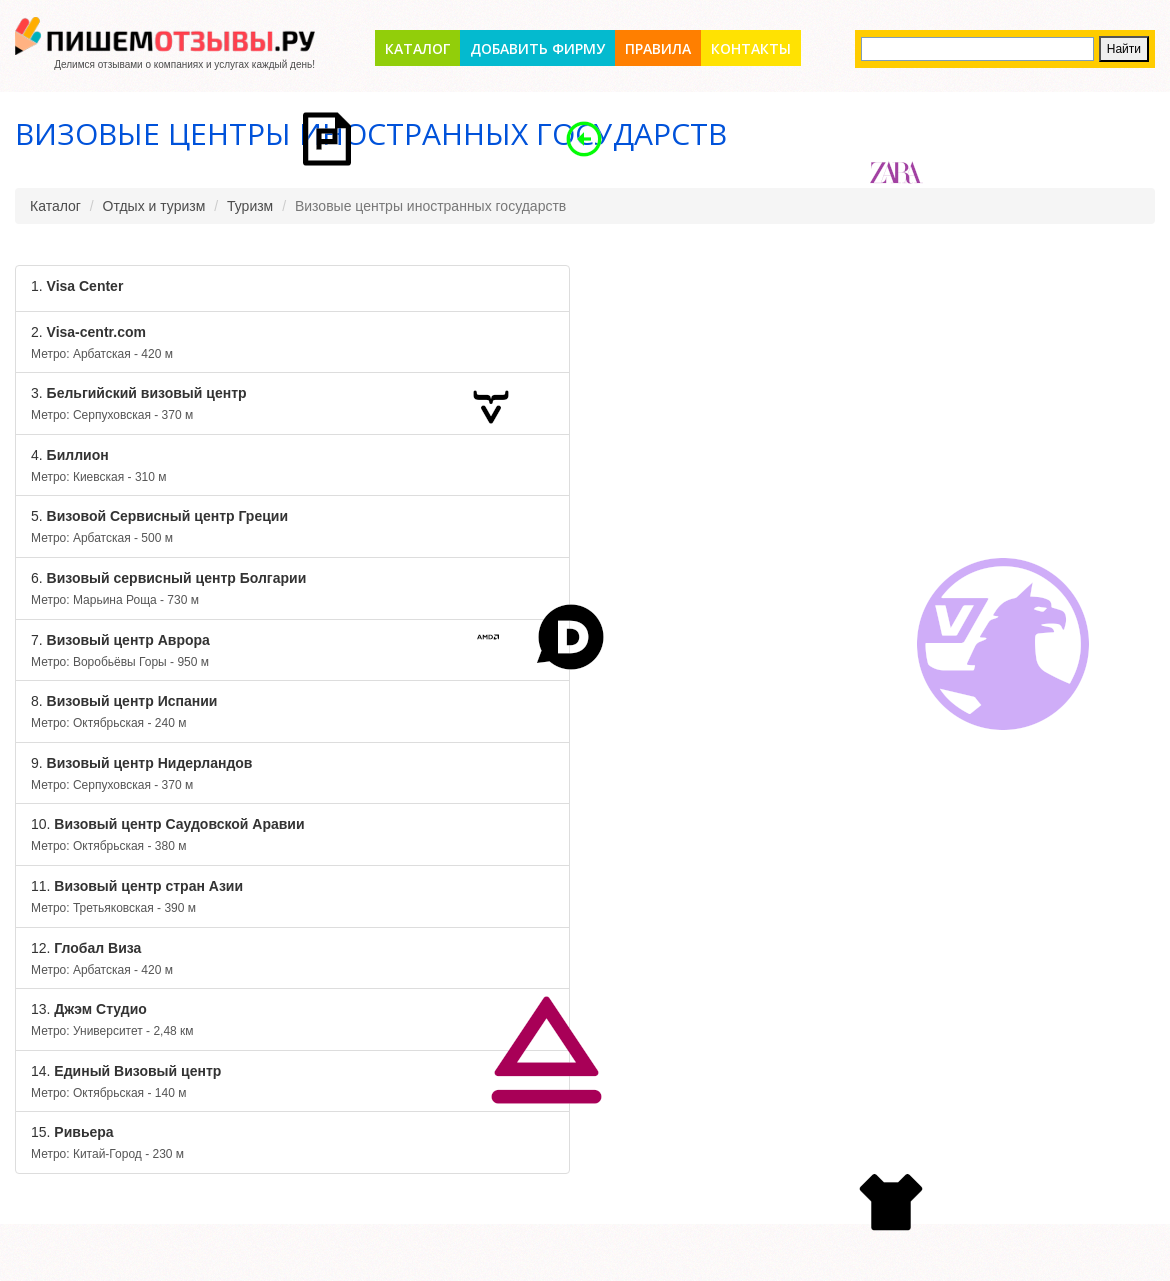 Image resolution: width=1170 pixels, height=1281 pixels. What do you see at coordinates (327, 139) in the screenshot?
I see `open a PowerPoint presentation file` at bounding box center [327, 139].